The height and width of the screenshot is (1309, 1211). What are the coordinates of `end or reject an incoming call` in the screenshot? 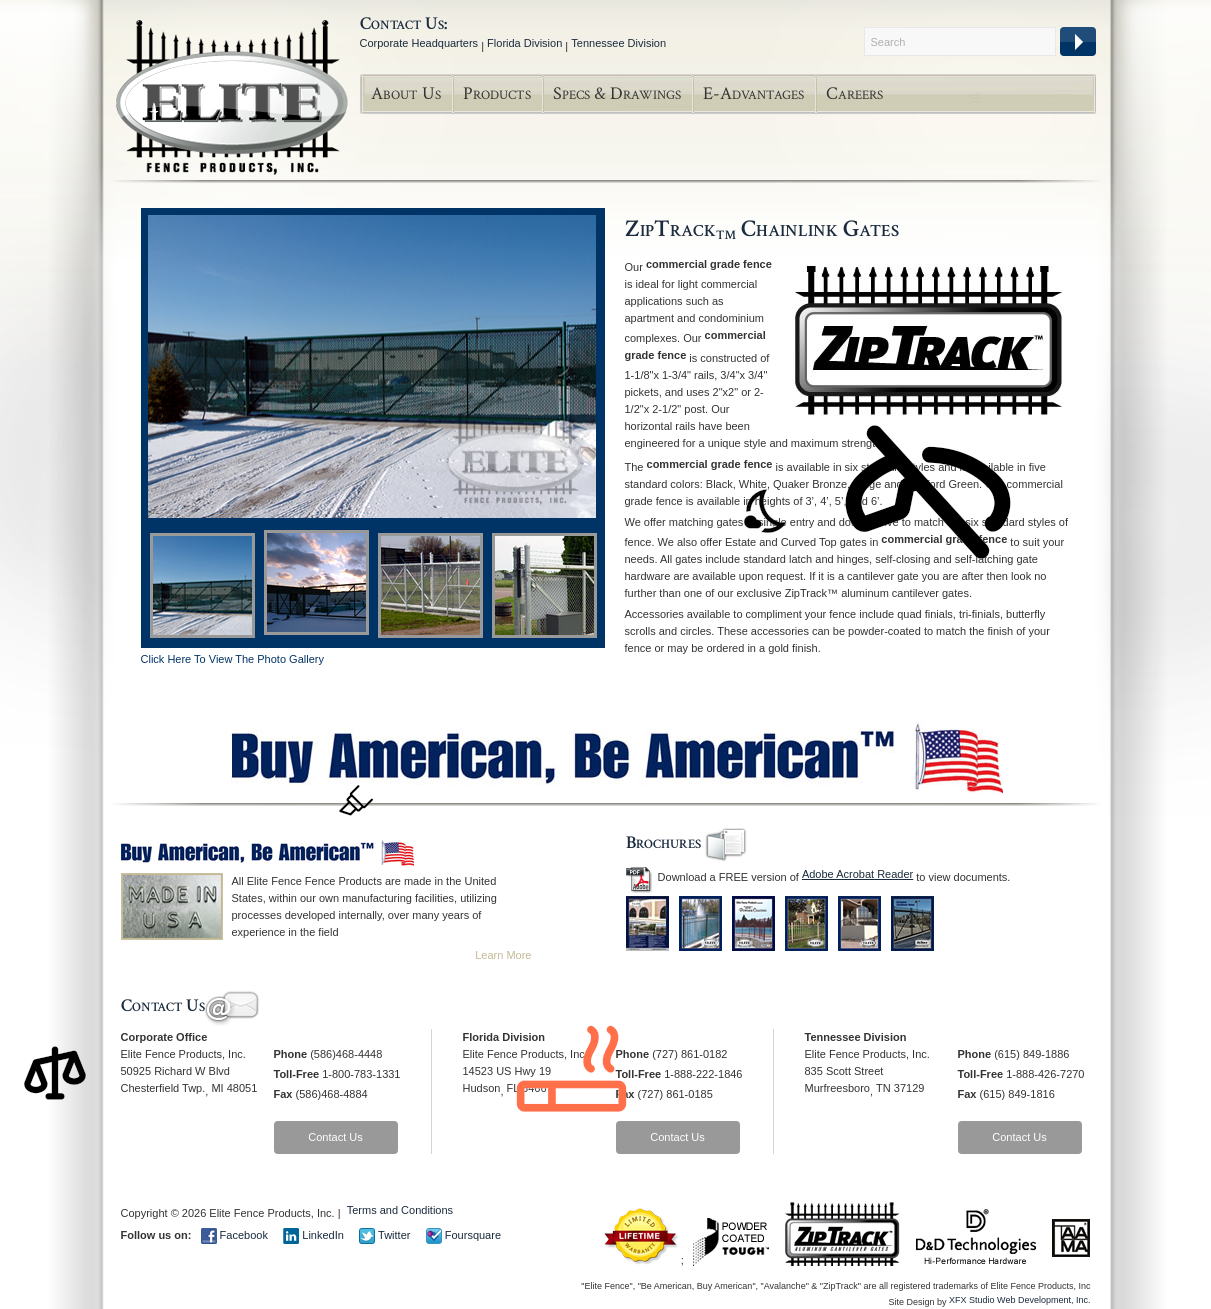 It's located at (928, 492).